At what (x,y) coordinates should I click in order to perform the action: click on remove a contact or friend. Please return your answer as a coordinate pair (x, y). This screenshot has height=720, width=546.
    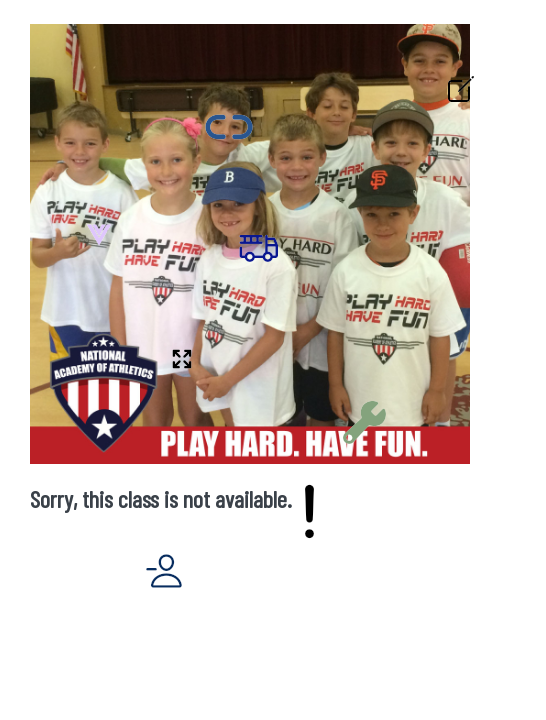
    Looking at the image, I should click on (164, 571).